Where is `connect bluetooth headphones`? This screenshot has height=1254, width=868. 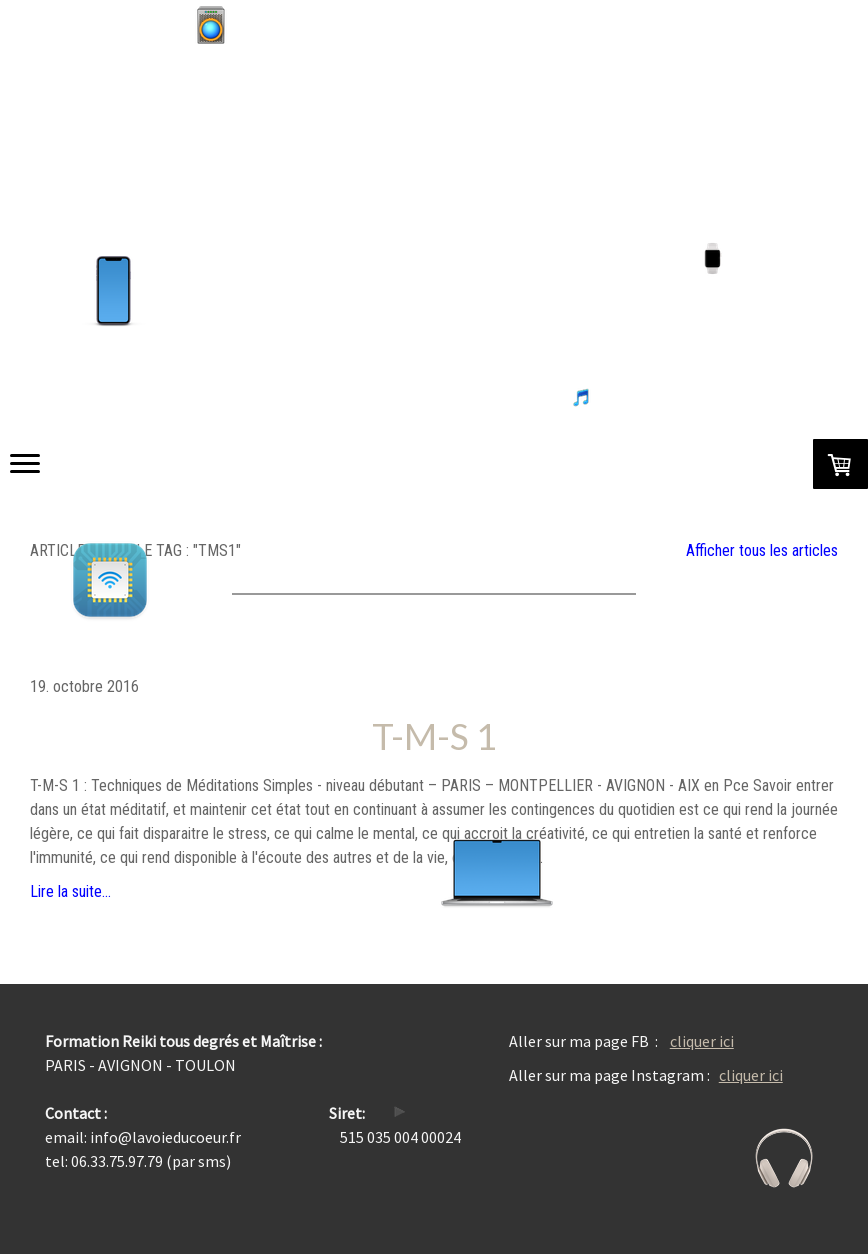
connect bluetooth headphones is located at coordinates (784, 1159).